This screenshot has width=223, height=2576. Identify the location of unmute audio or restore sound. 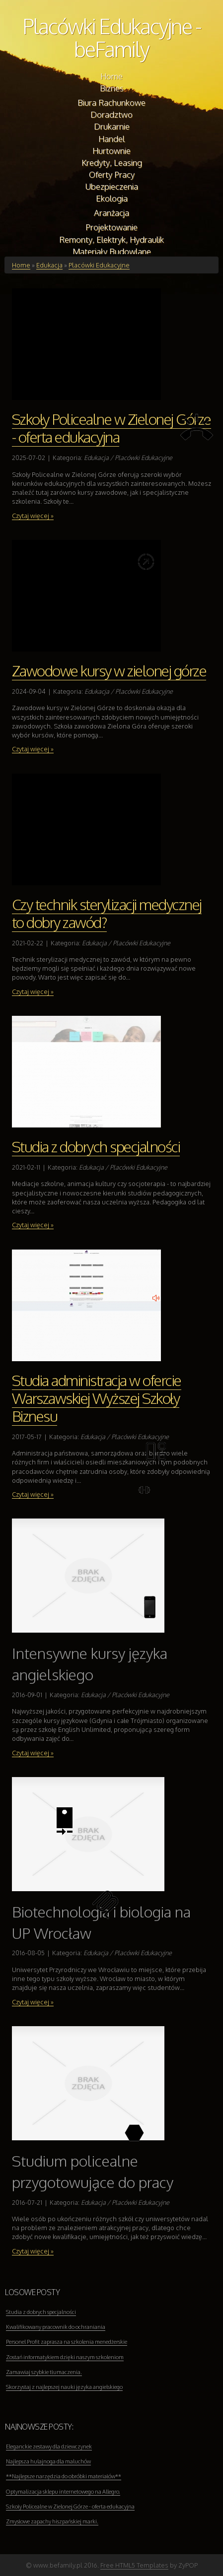
(156, 1298).